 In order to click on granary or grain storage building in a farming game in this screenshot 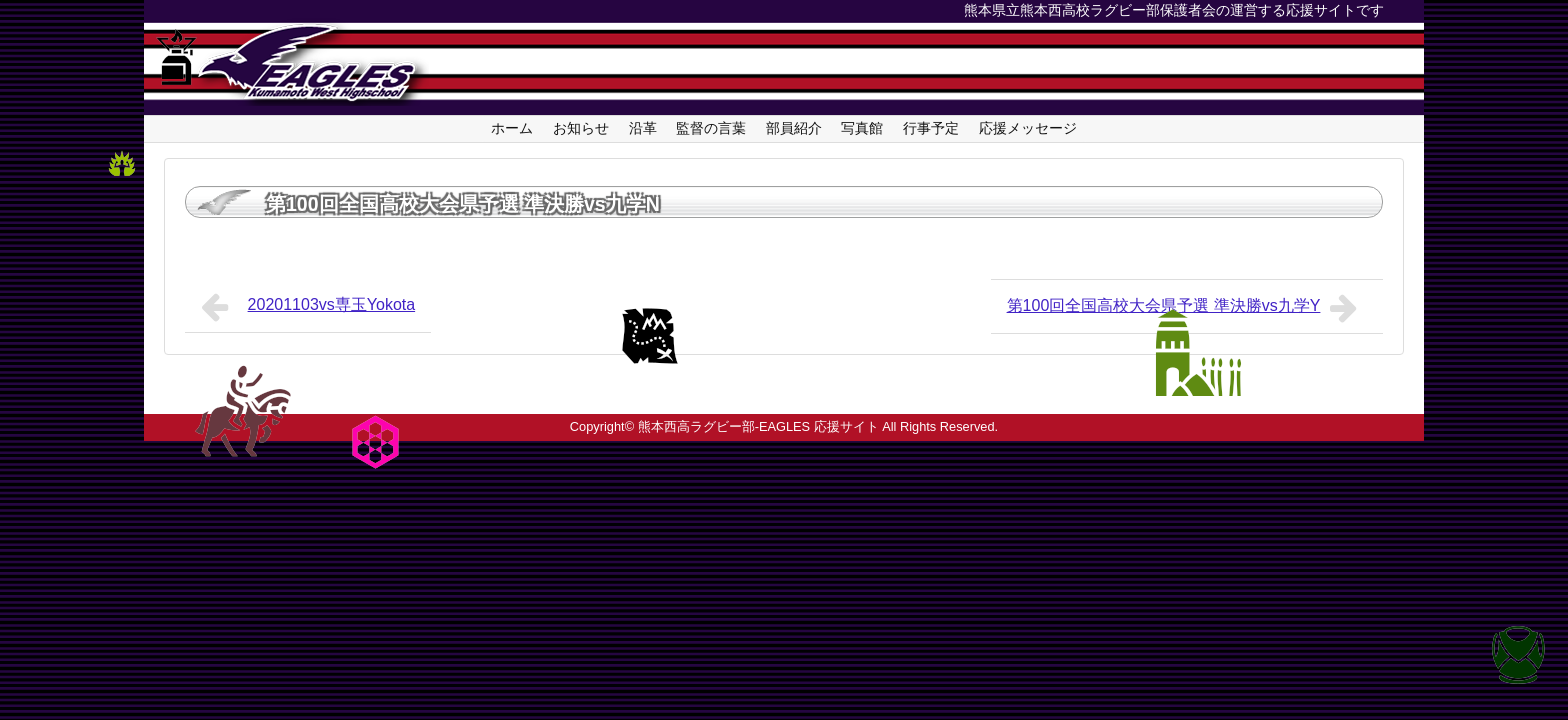, I will do `click(1198, 350)`.